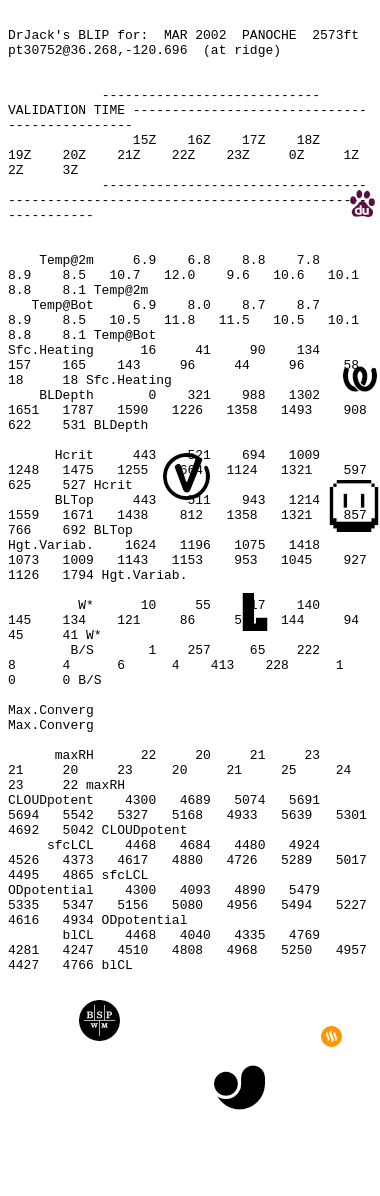 The width and height of the screenshot is (380, 1196). Describe the element at coordinates (255, 612) in the screenshot. I see `visit the Lospec website` at that location.